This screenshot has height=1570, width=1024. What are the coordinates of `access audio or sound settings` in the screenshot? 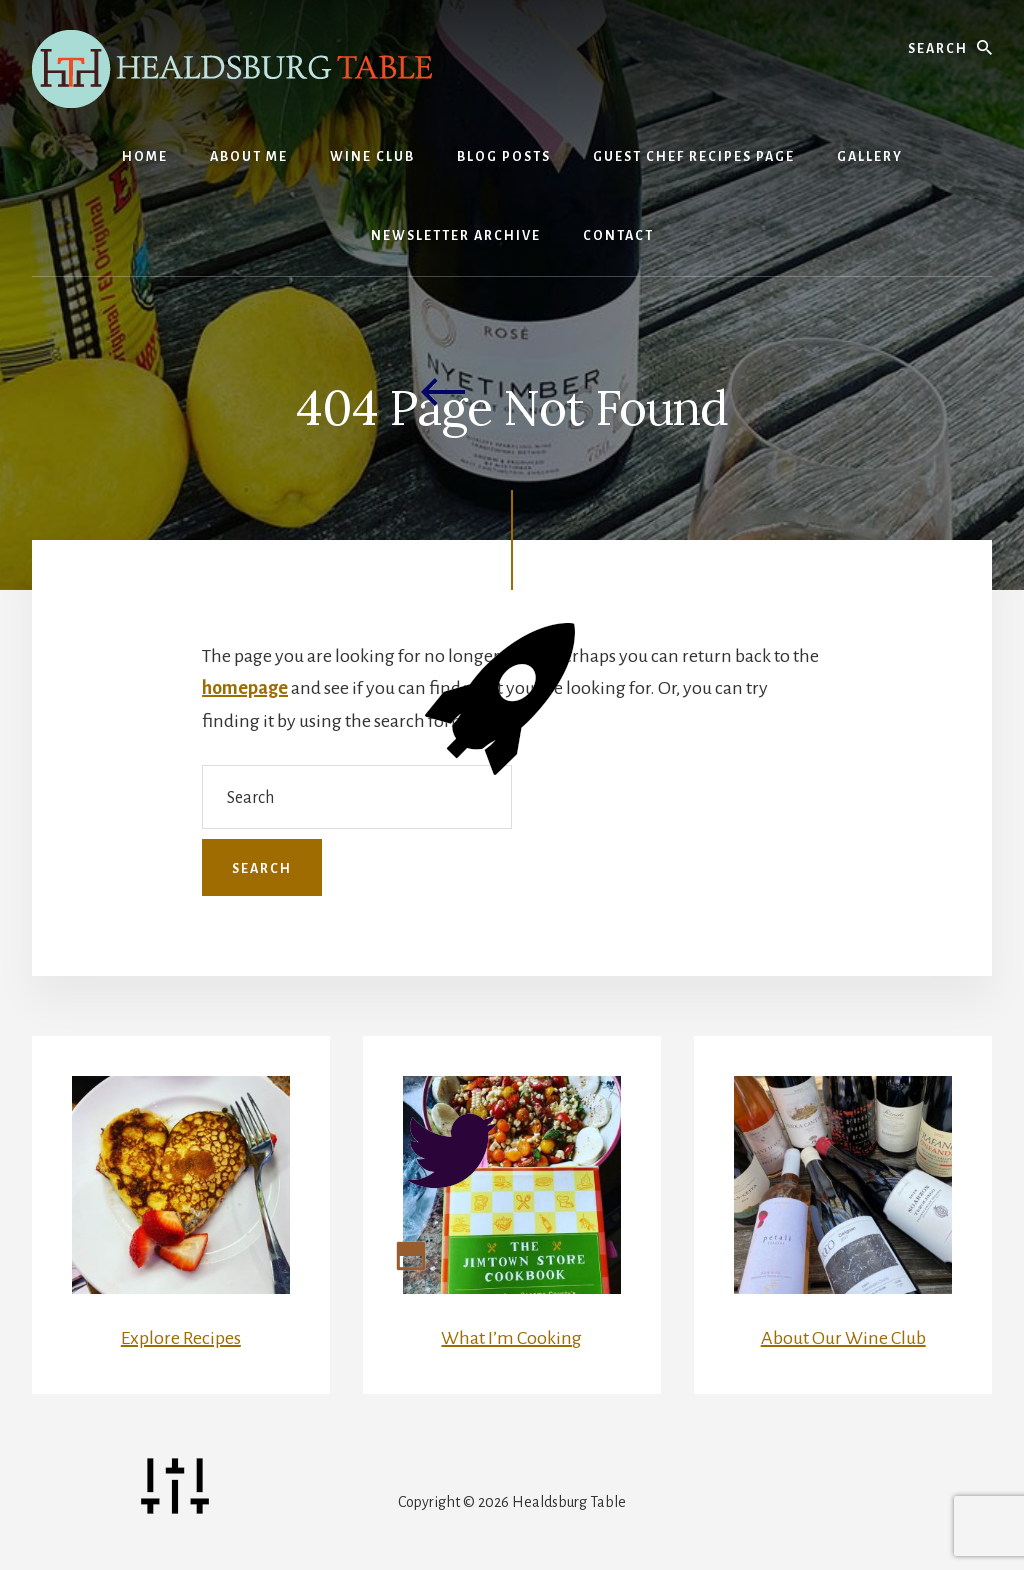 It's located at (175, 1486).